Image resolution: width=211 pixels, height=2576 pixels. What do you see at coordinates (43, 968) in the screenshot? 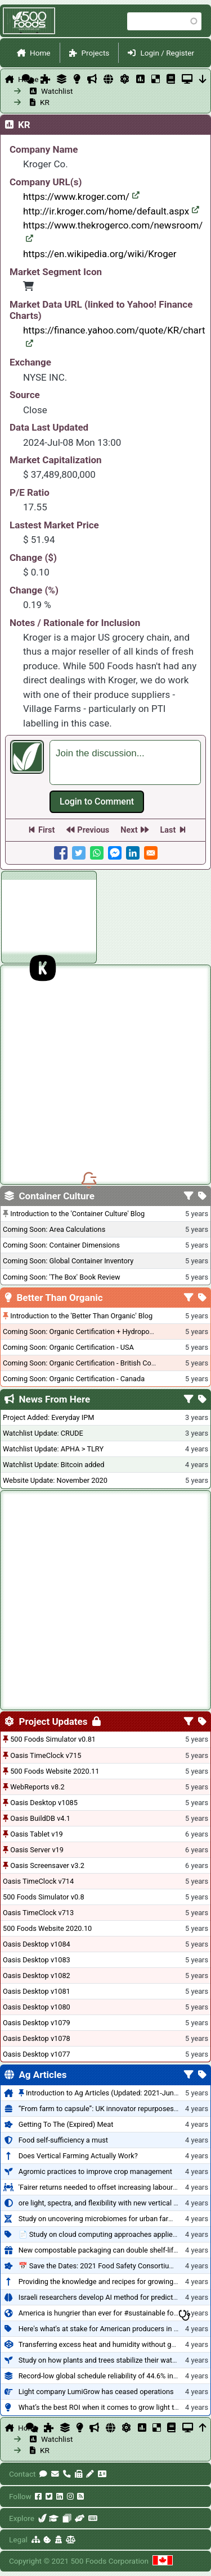
I see `indicates items starting with the letter K` at bounding box center [43, 968].